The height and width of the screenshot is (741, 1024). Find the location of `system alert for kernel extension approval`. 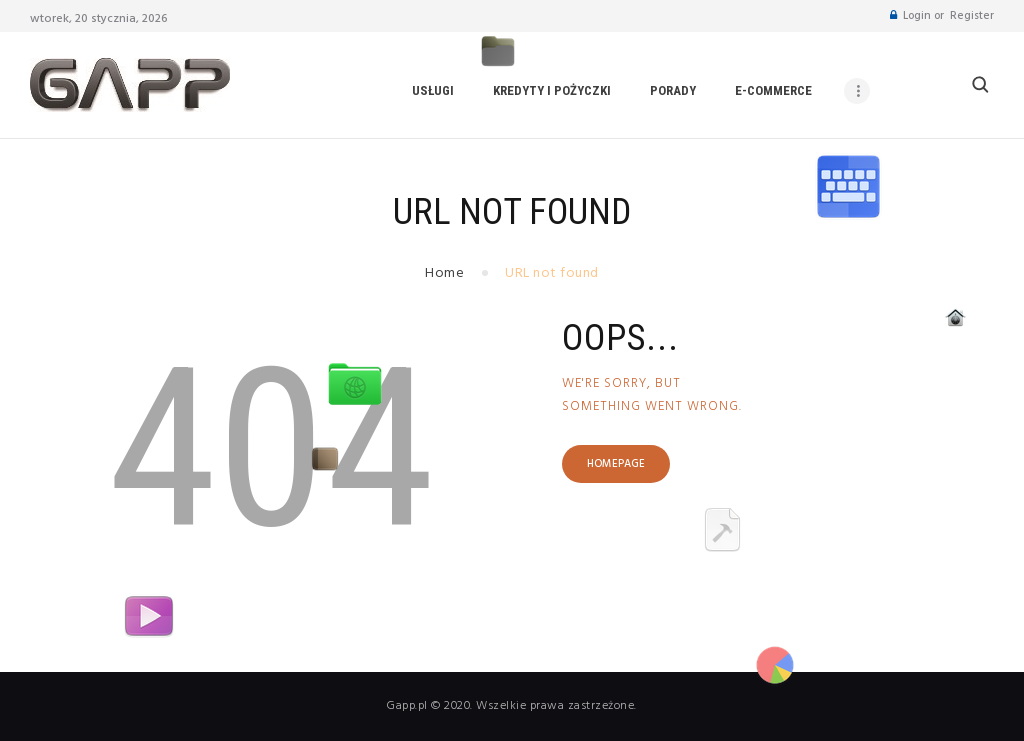

system alert for kernel extension approval is located at coordinates (955, 317).